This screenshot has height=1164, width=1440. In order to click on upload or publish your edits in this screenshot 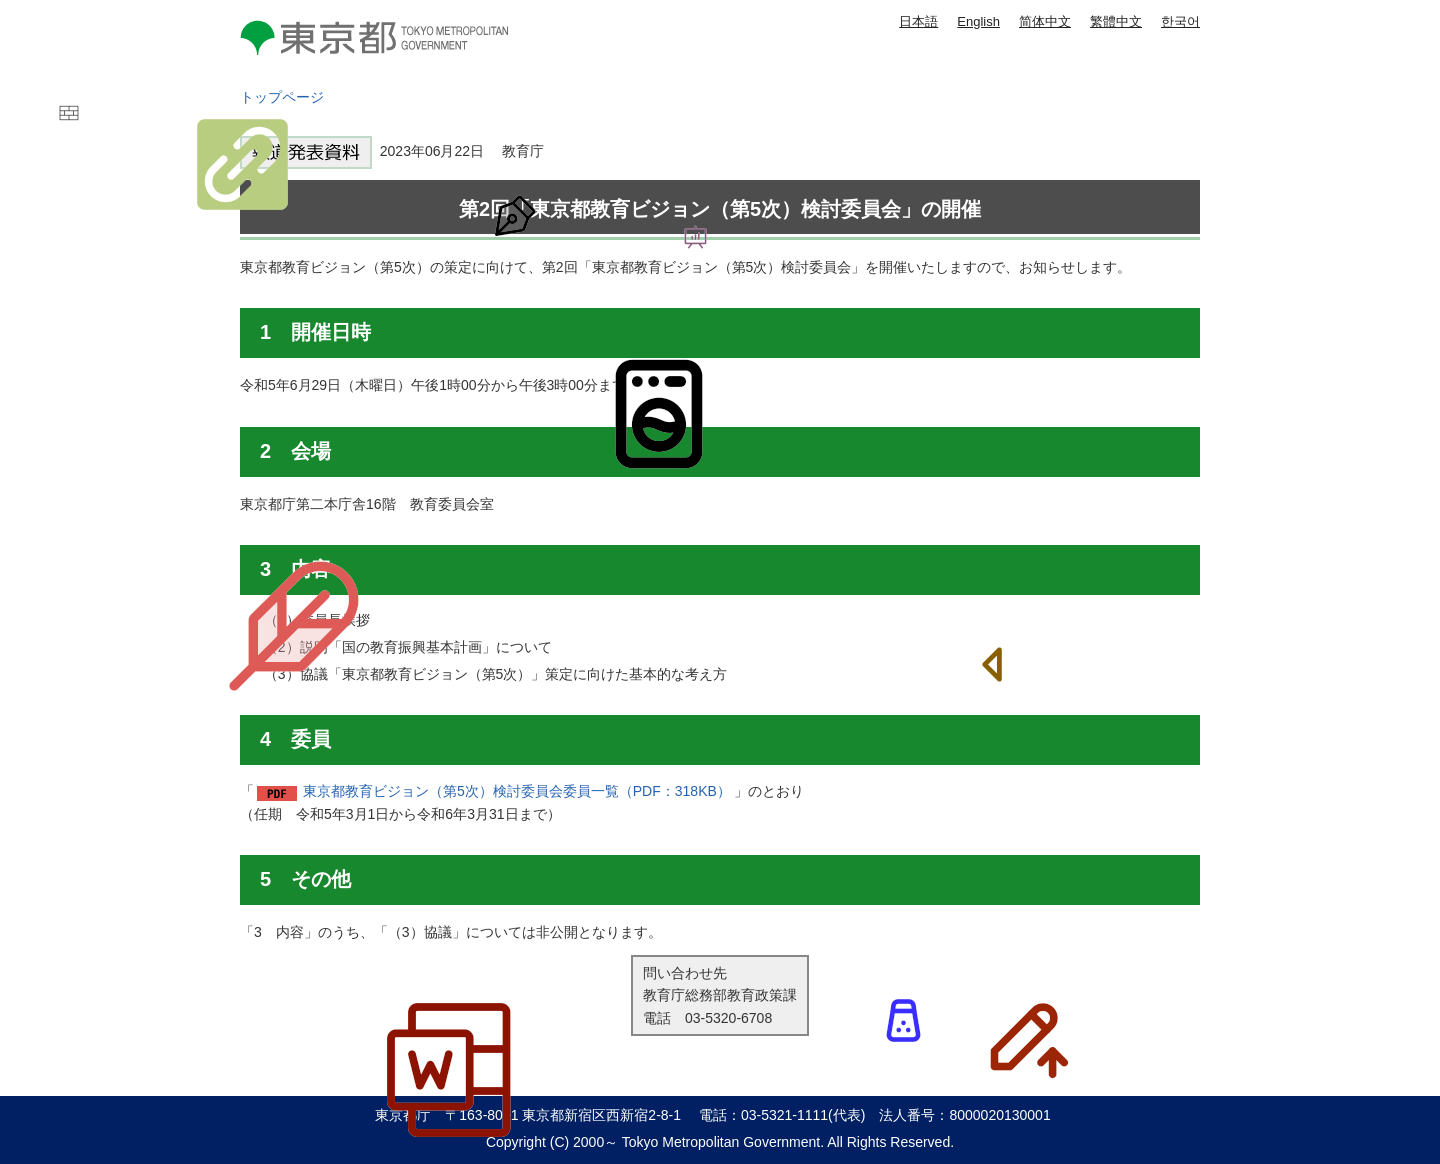, I will do `click(1025, 1035)`.